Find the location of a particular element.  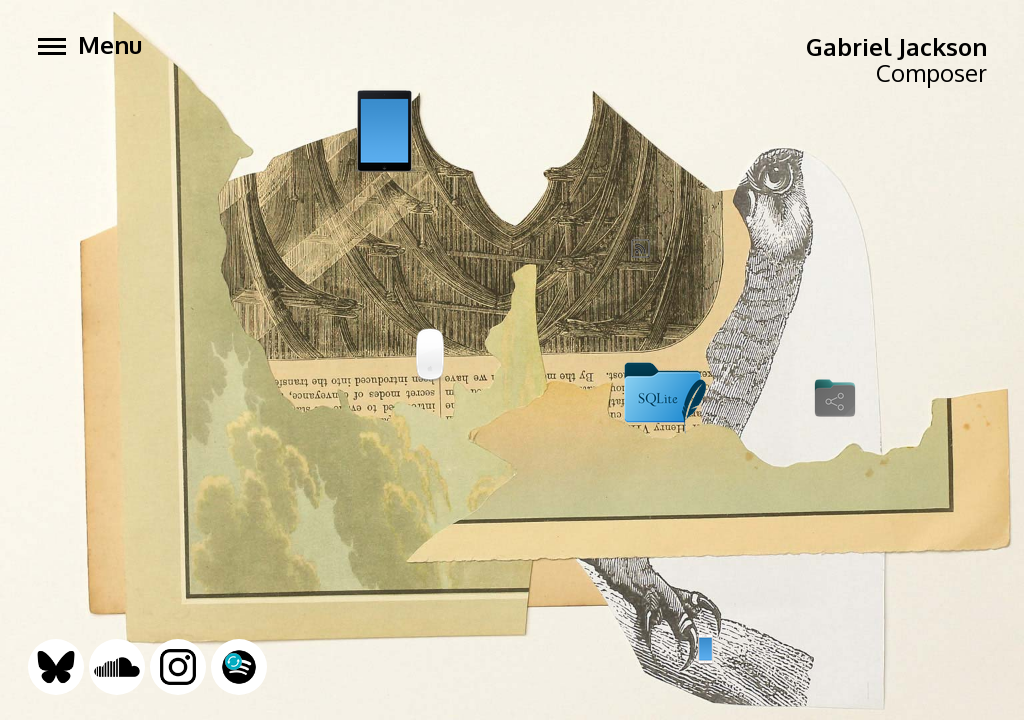

indicates a connected iPhone device is located at coordinates (705, 649).